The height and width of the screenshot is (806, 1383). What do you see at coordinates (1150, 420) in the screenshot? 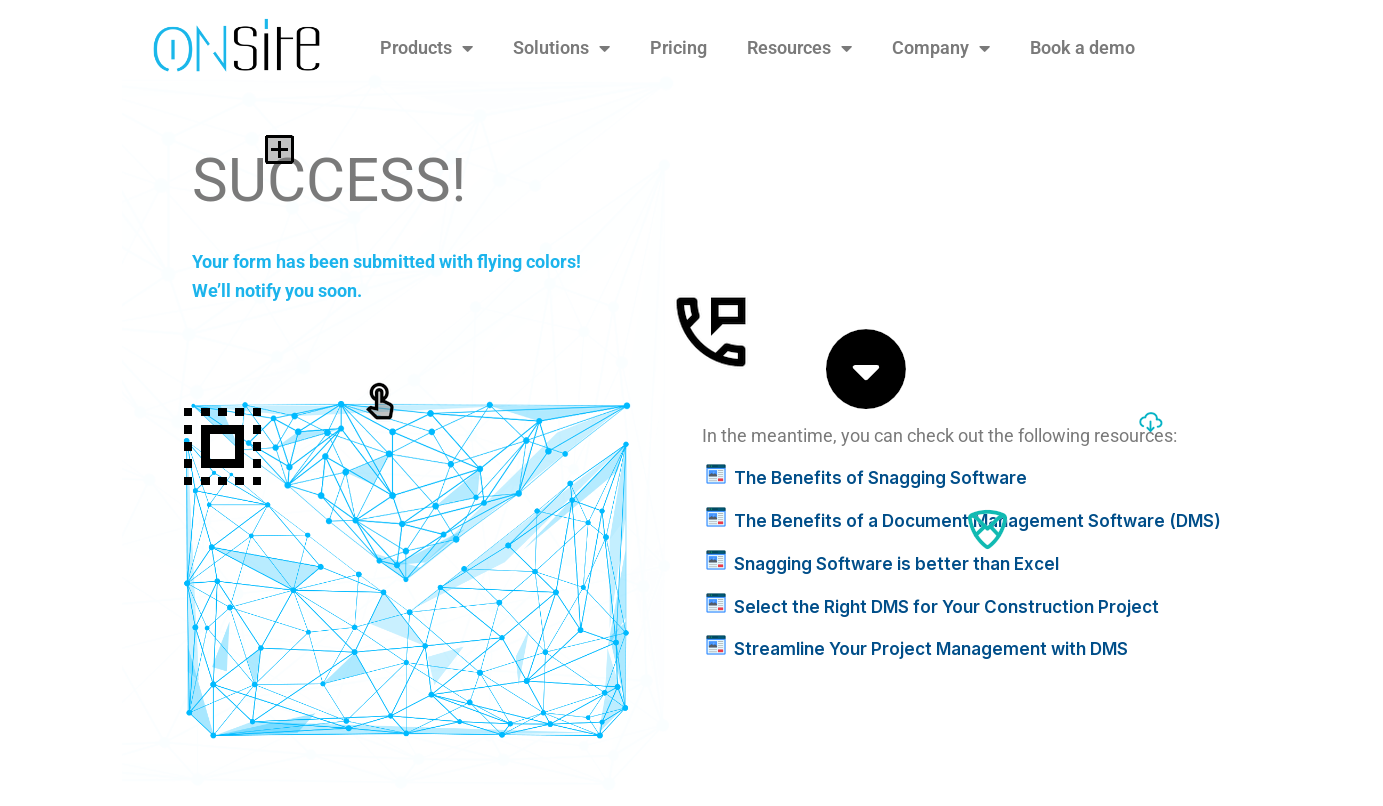
I see `download file from cloud storage` at bounding box center [1150, 420].